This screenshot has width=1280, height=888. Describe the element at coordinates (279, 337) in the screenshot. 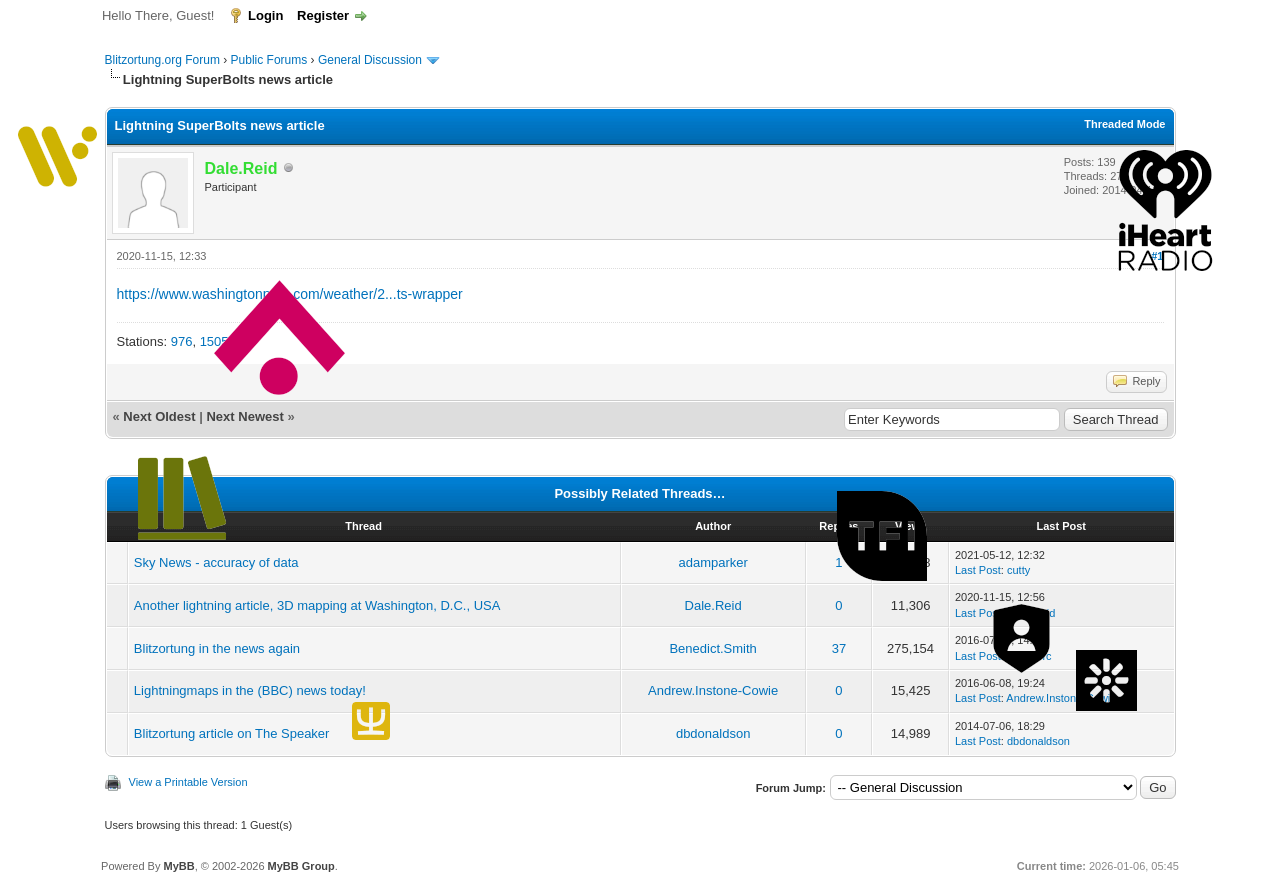

I see `upptime status monitoring service logo` at that location.